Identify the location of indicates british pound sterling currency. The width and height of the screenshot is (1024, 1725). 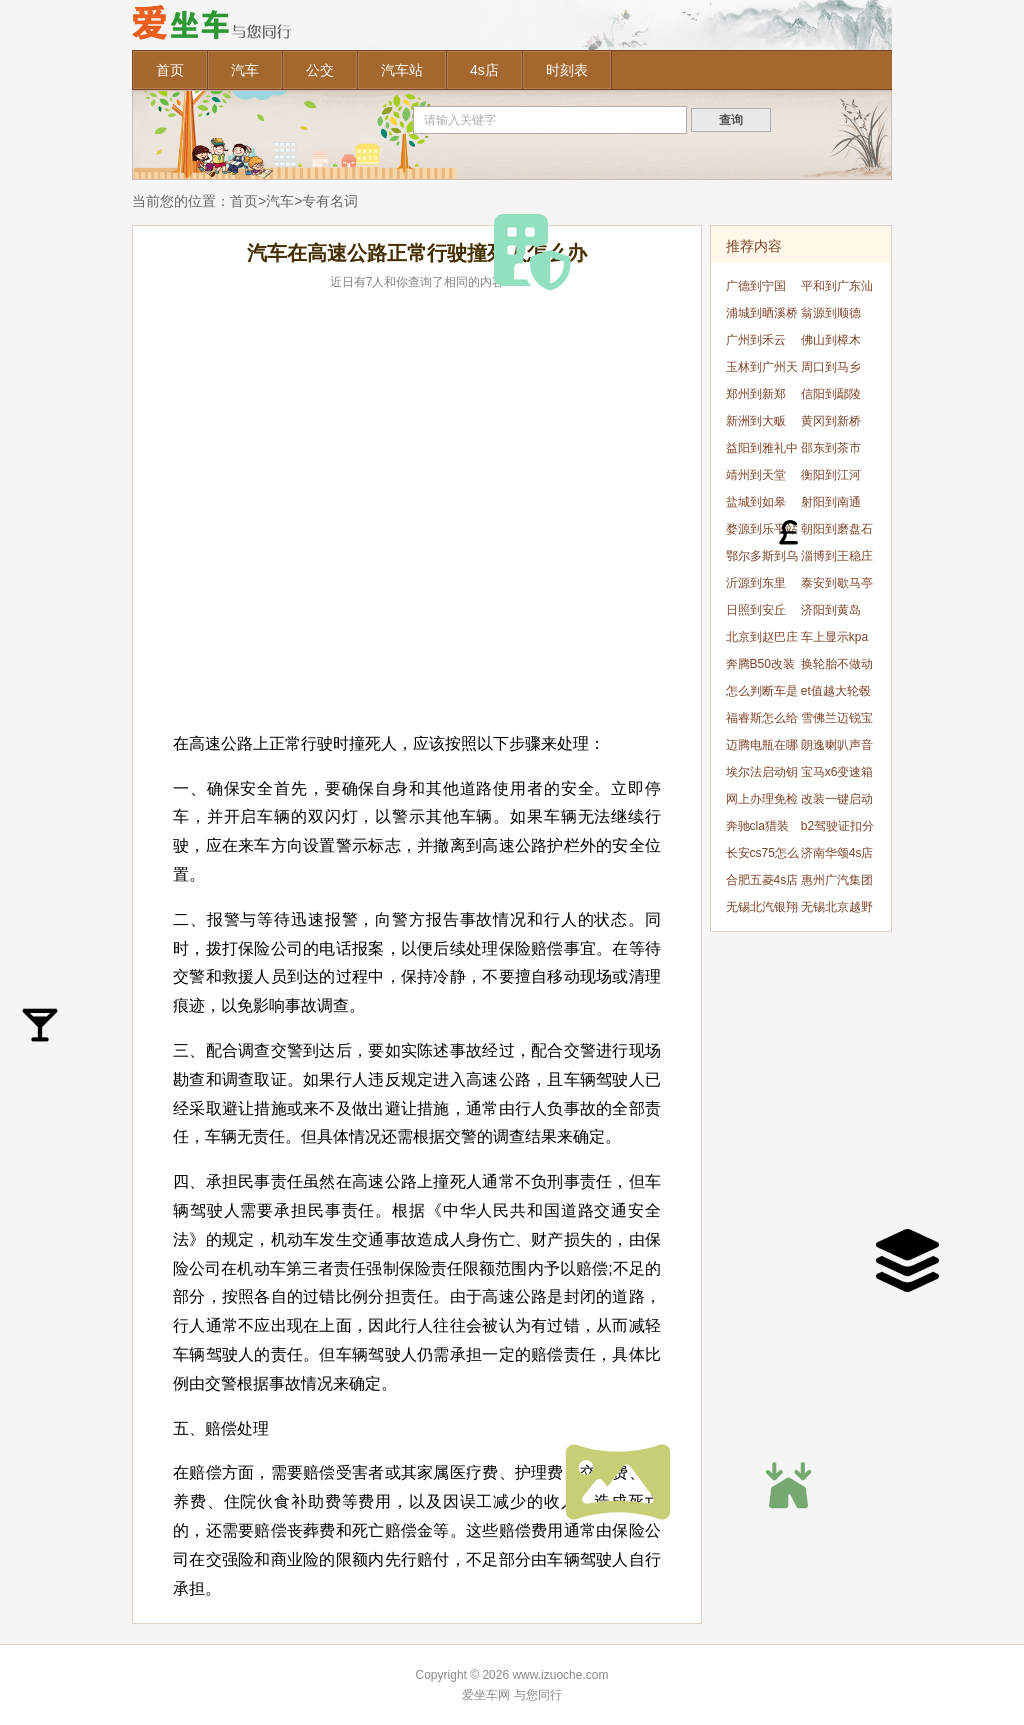
(789, 532).